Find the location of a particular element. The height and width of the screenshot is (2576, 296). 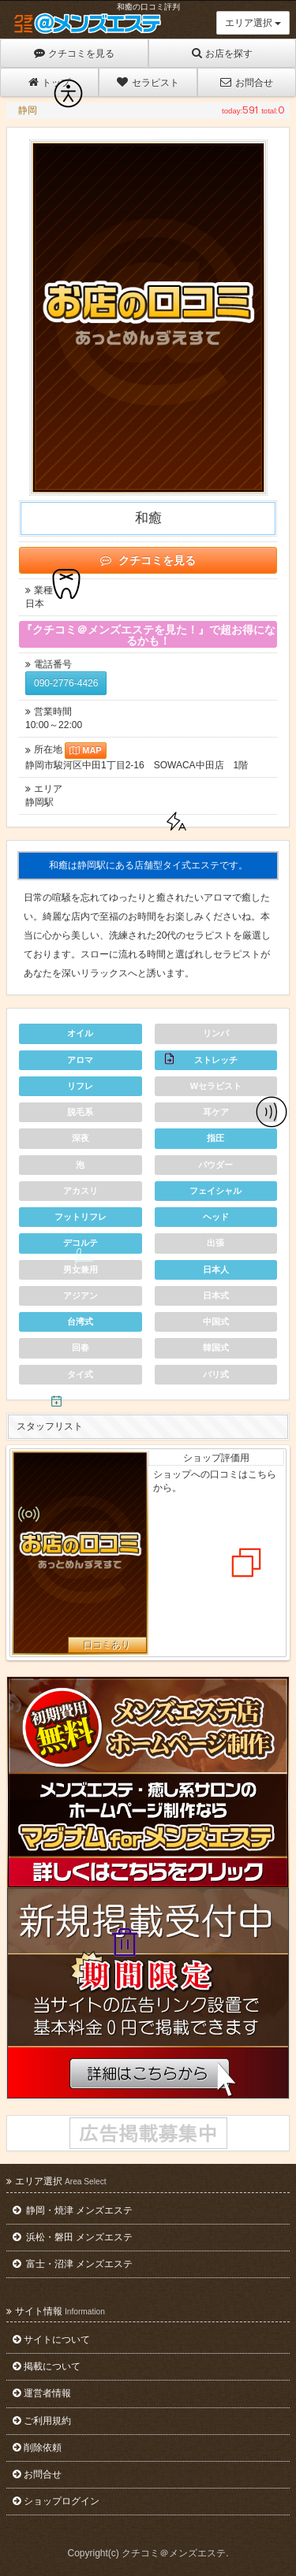

tap to pay with contactless payment is located at coordinates (272, 1112).